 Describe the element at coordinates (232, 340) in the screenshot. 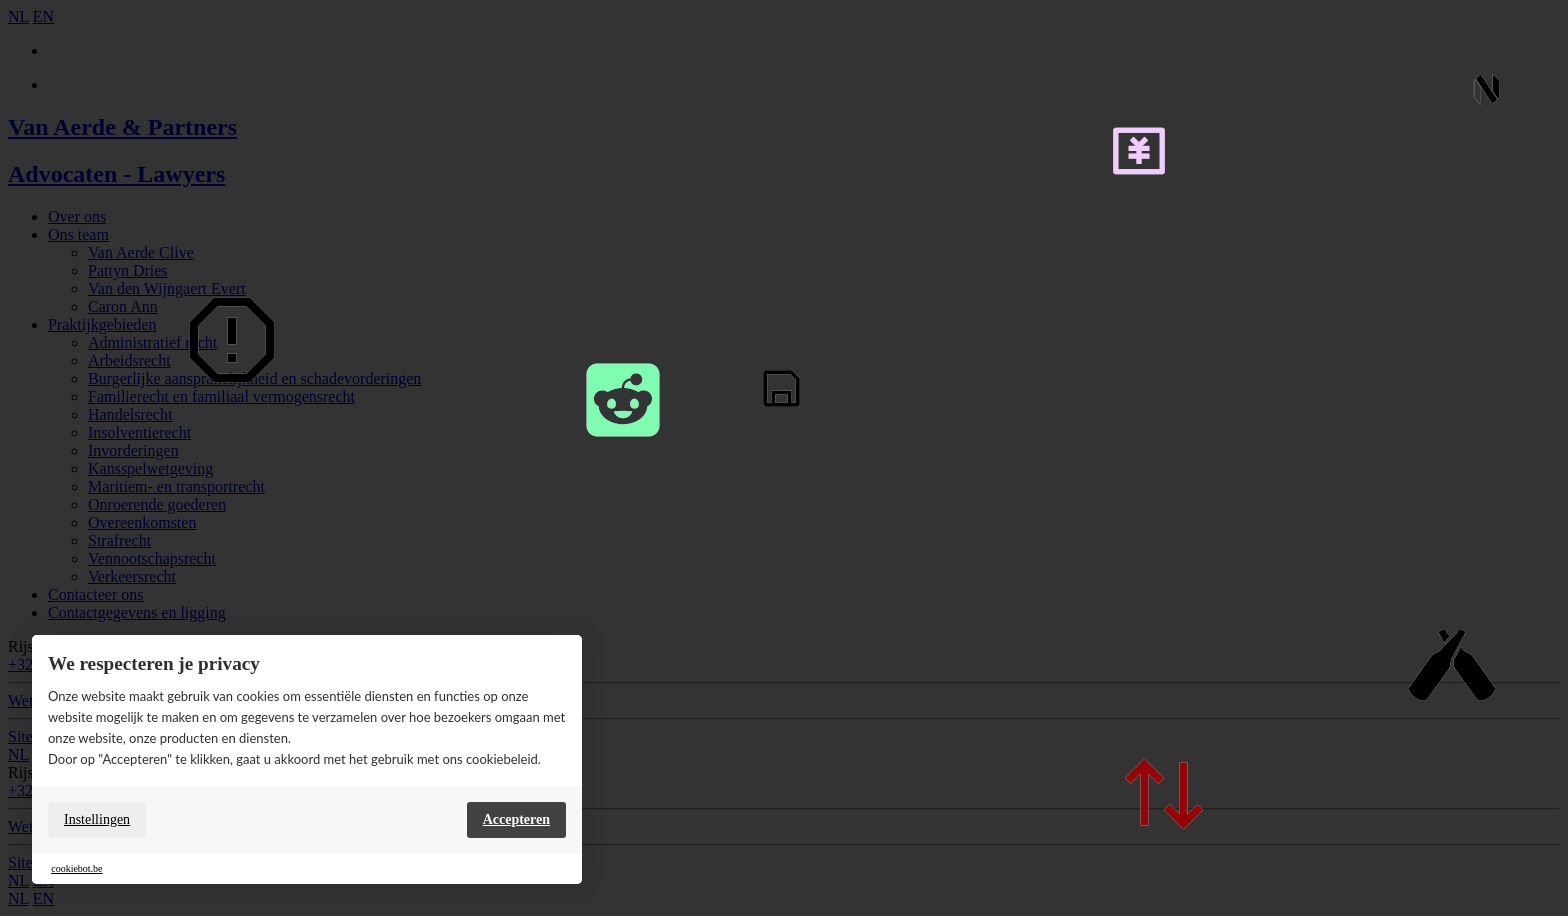

I see `indicates spam or junk content warning` at that location.